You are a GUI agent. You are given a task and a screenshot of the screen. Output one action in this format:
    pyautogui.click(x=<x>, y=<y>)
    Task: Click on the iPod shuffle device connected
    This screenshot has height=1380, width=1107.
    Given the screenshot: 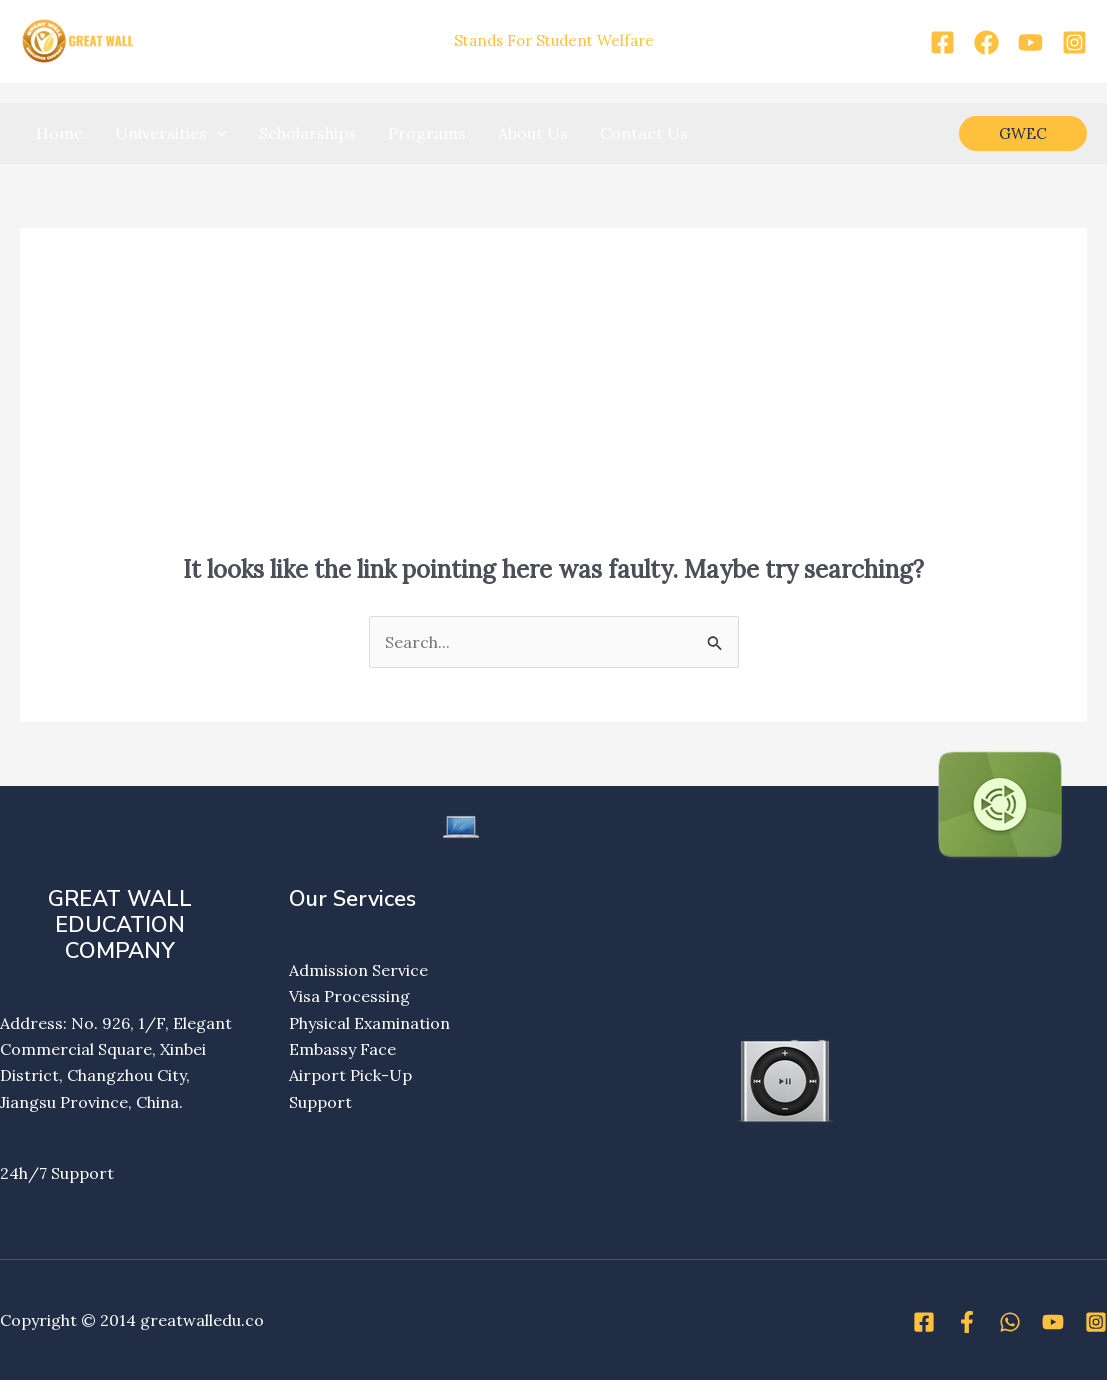 What is the action you would take?
    pyautogui.click(x=785, y=1081)
    